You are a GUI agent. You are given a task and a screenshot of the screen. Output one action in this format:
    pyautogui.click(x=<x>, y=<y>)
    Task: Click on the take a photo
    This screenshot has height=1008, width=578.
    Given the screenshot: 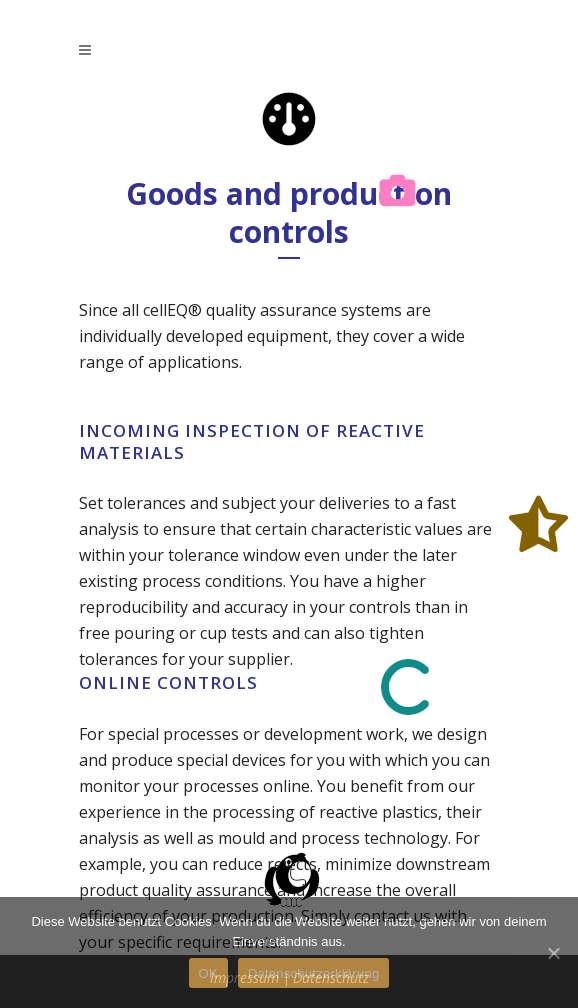 What is the action you would take?
    pyautogui.click(x=397, y=190)
    